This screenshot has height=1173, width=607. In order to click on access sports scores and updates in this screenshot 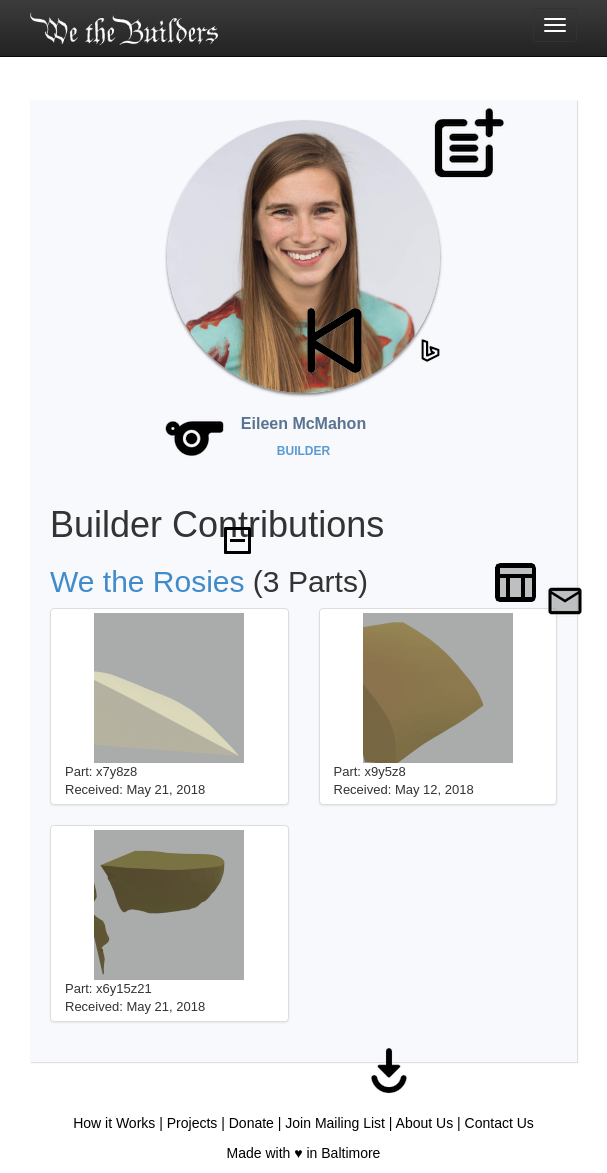, I will do `click(194, 438)`.